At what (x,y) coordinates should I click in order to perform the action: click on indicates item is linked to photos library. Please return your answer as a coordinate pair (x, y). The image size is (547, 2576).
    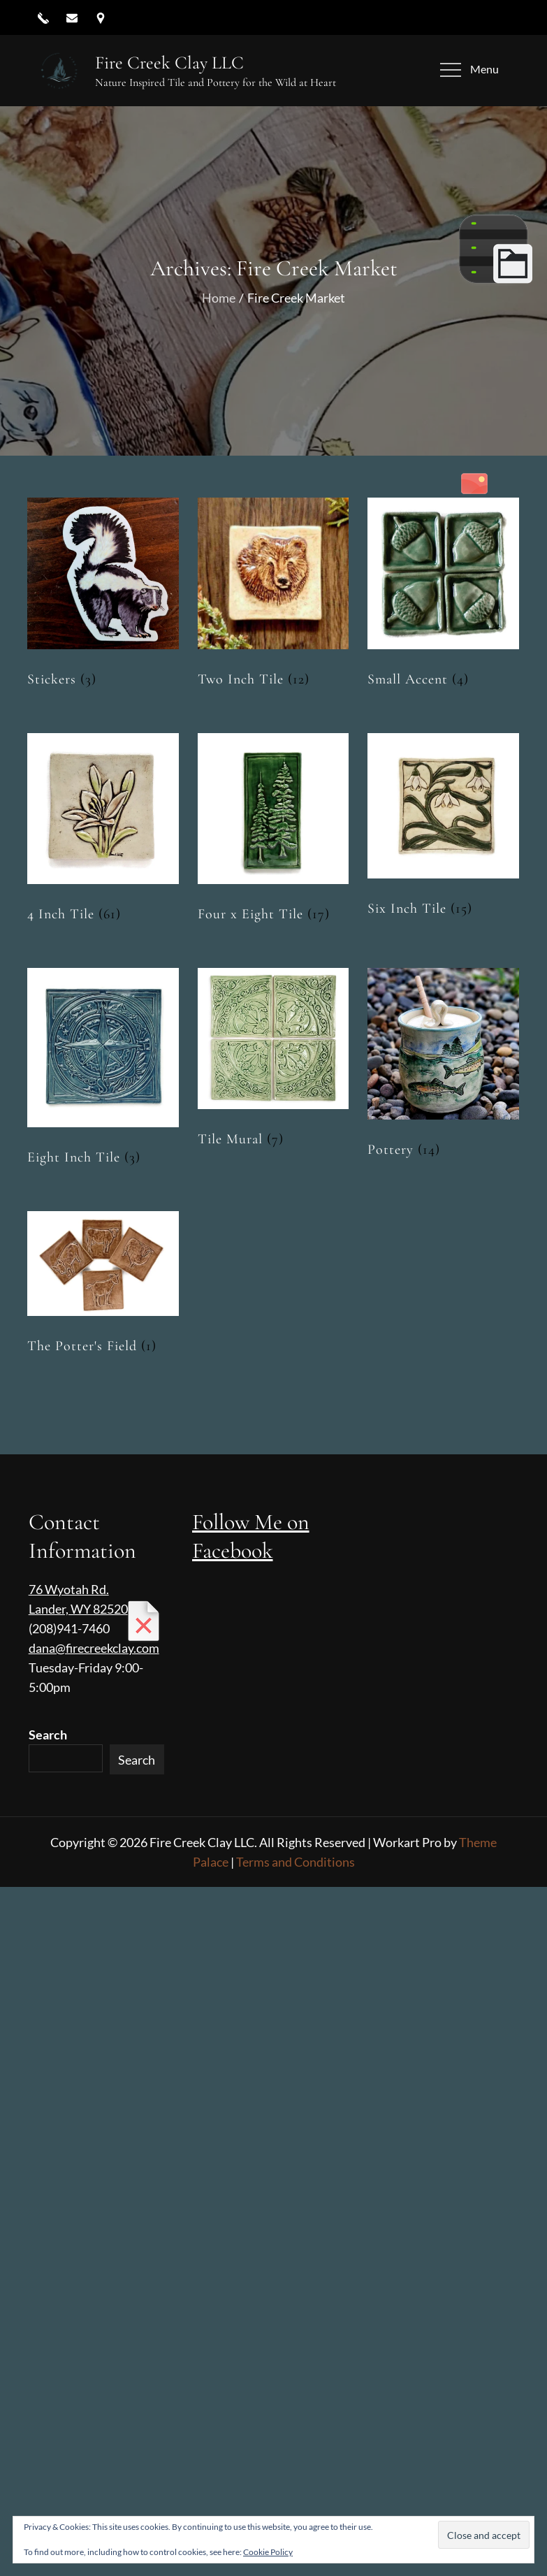
    Looking at the image, I should click on (474, 484).